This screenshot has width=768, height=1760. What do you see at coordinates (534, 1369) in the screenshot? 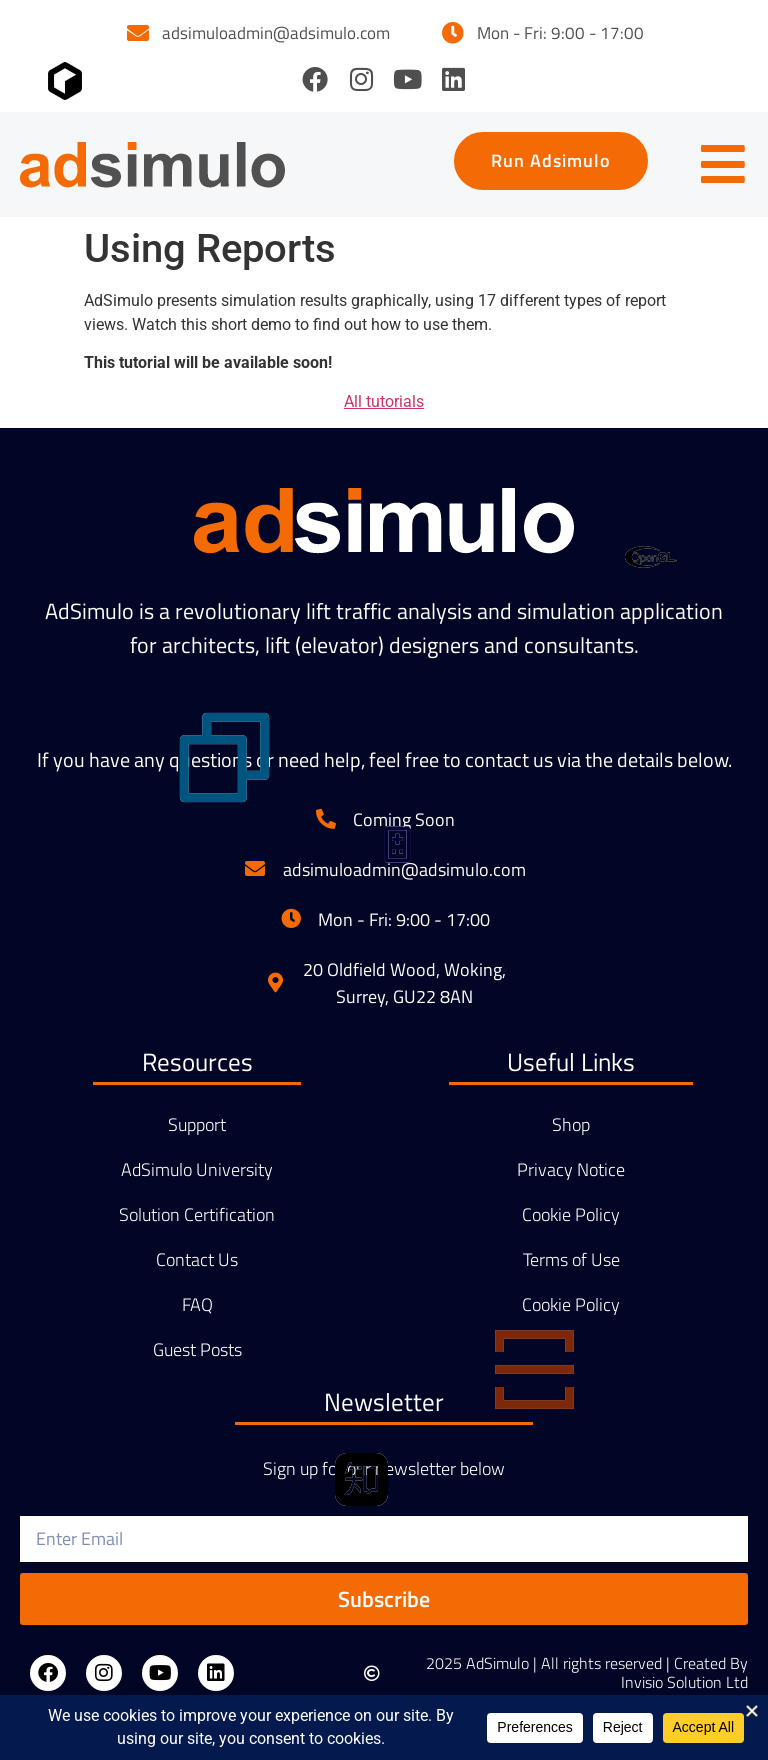
I see `scan a QR code` at bounding box center [534, 1369].